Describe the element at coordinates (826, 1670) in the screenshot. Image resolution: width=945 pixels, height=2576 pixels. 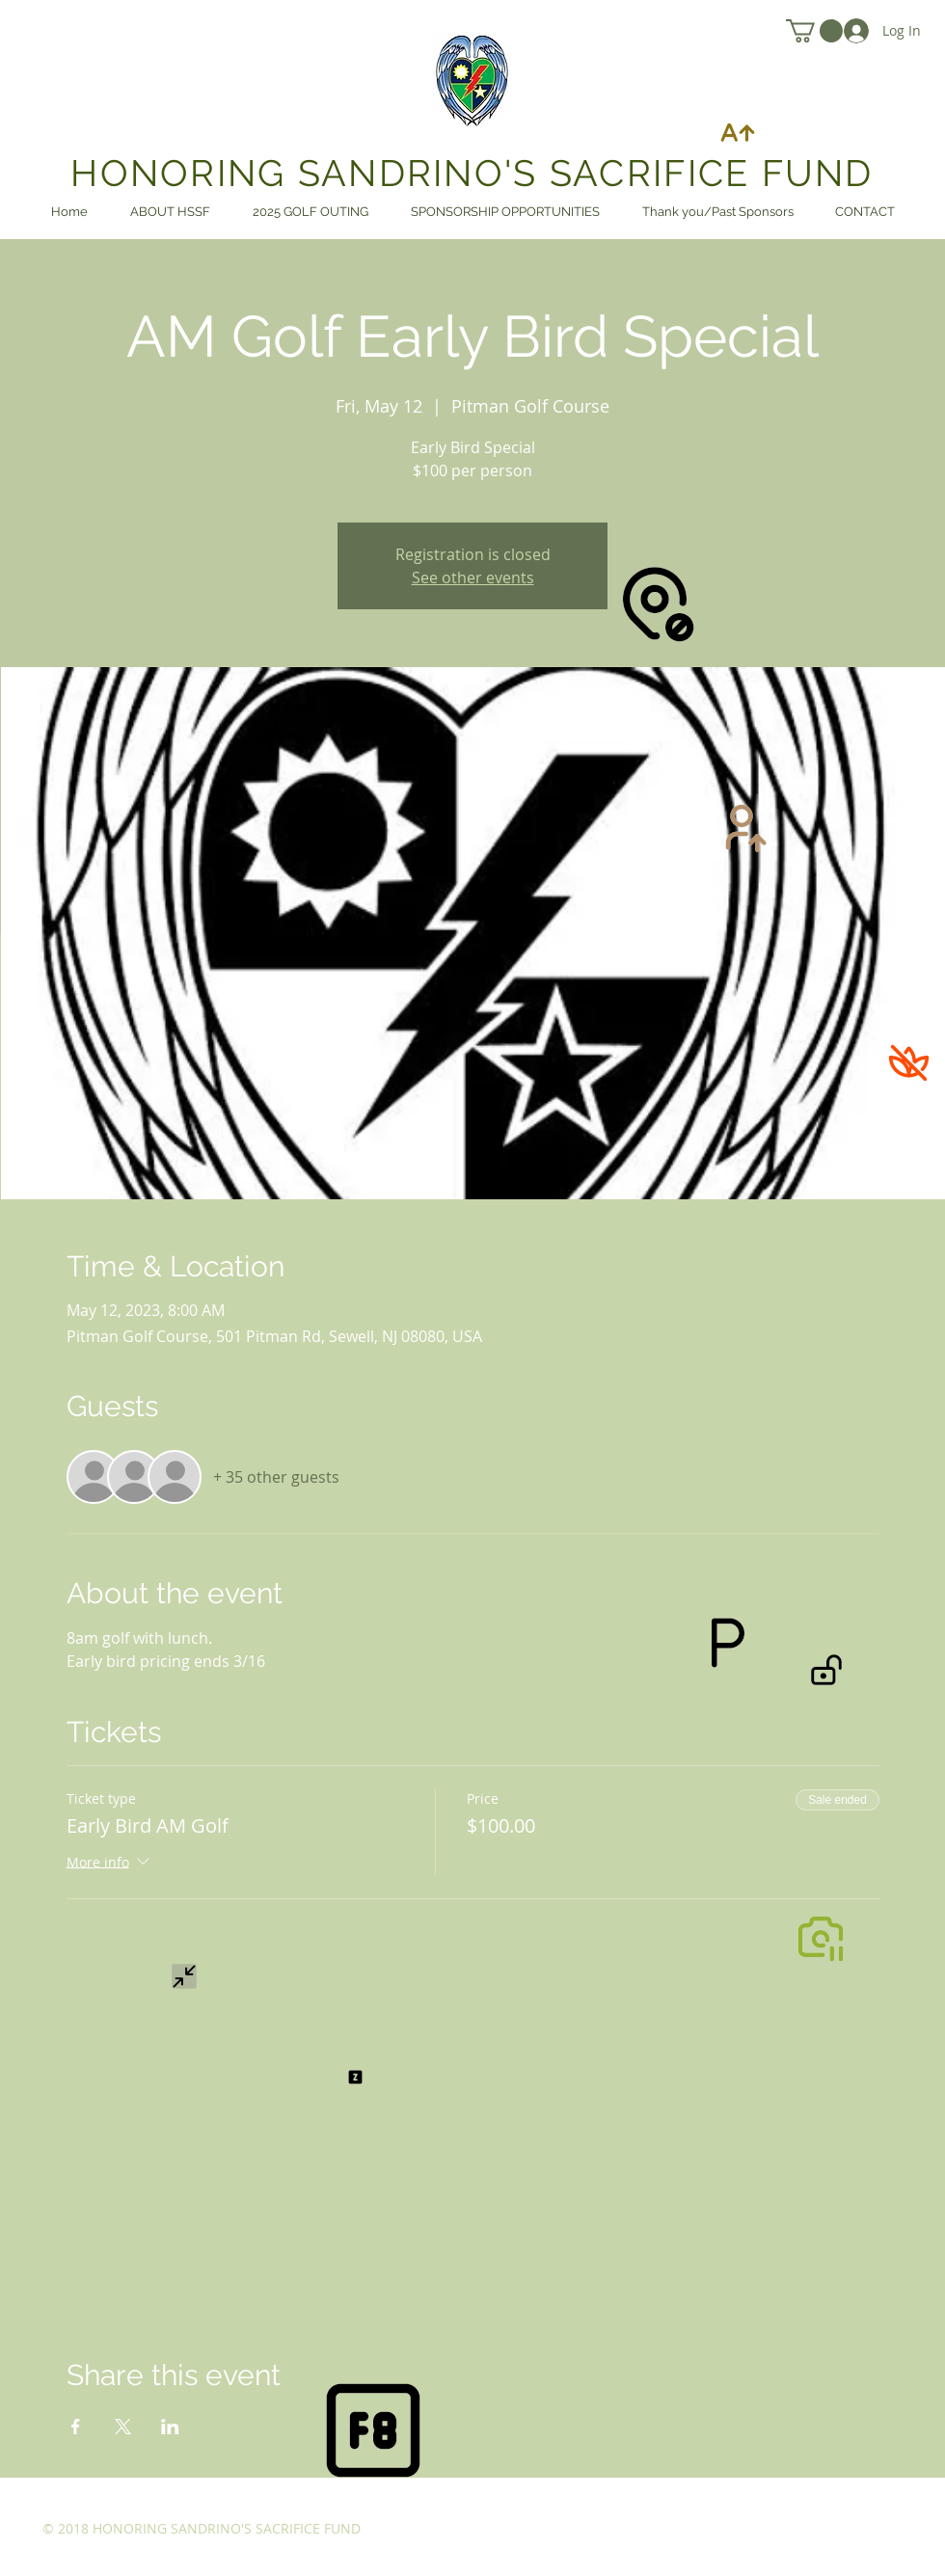
I see `unlocked or unsecured state` at that location.